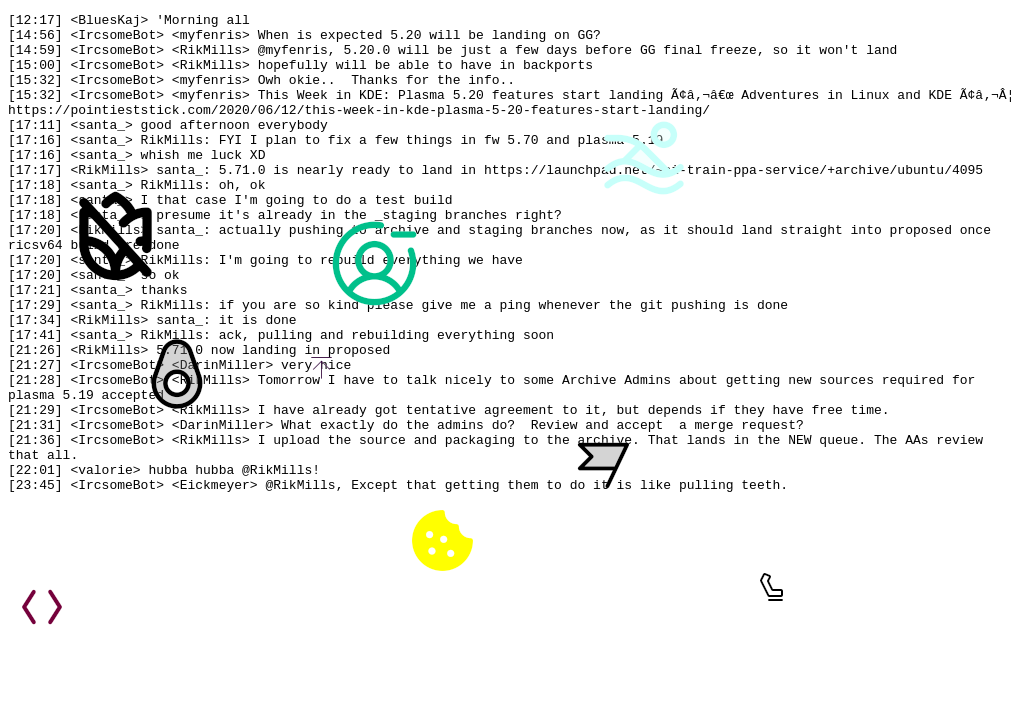  What do you see at coordinates (644, 158) in the screenshot?
I see `indicates swimming pool or aquatic facilities nearby` at bounding box center [644, 158].